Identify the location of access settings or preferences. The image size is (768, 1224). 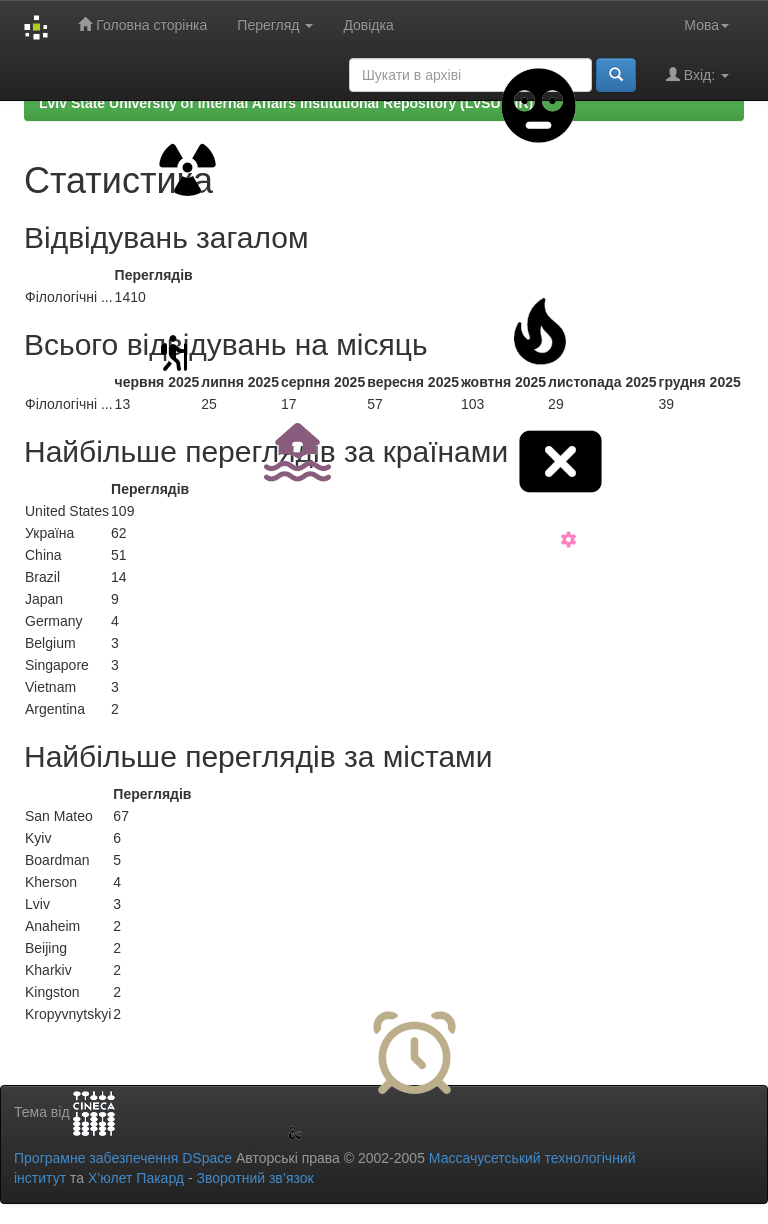
(568, 539).